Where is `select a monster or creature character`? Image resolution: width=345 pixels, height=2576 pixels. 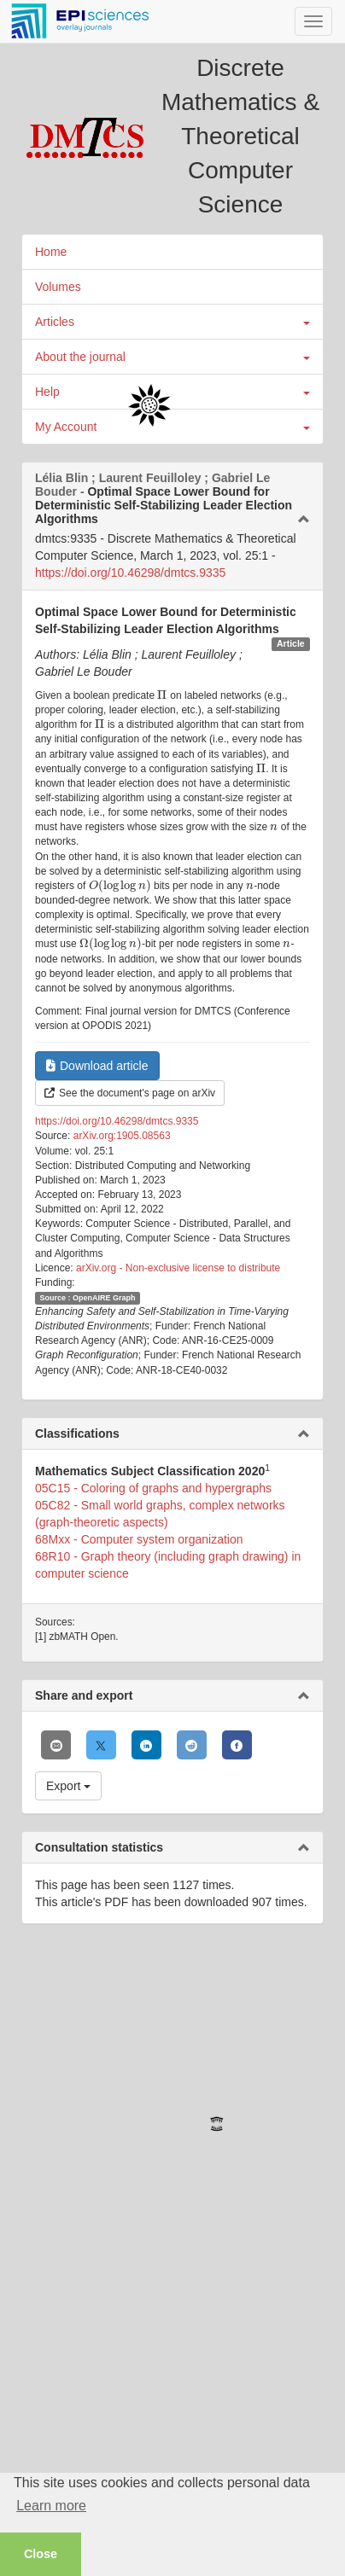 select a monster or creature character is located at coordinates (217, 2124).